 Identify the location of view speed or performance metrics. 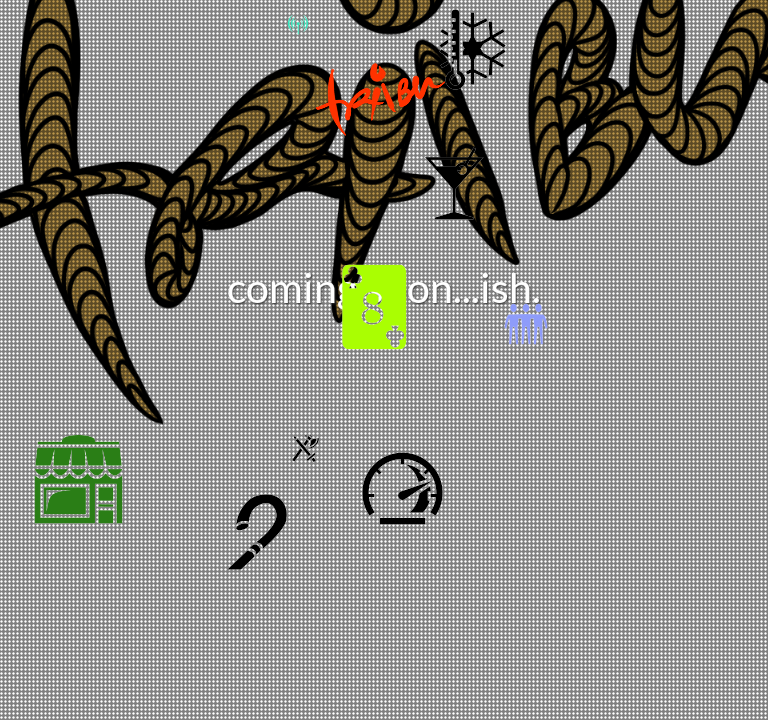
(402, 488).